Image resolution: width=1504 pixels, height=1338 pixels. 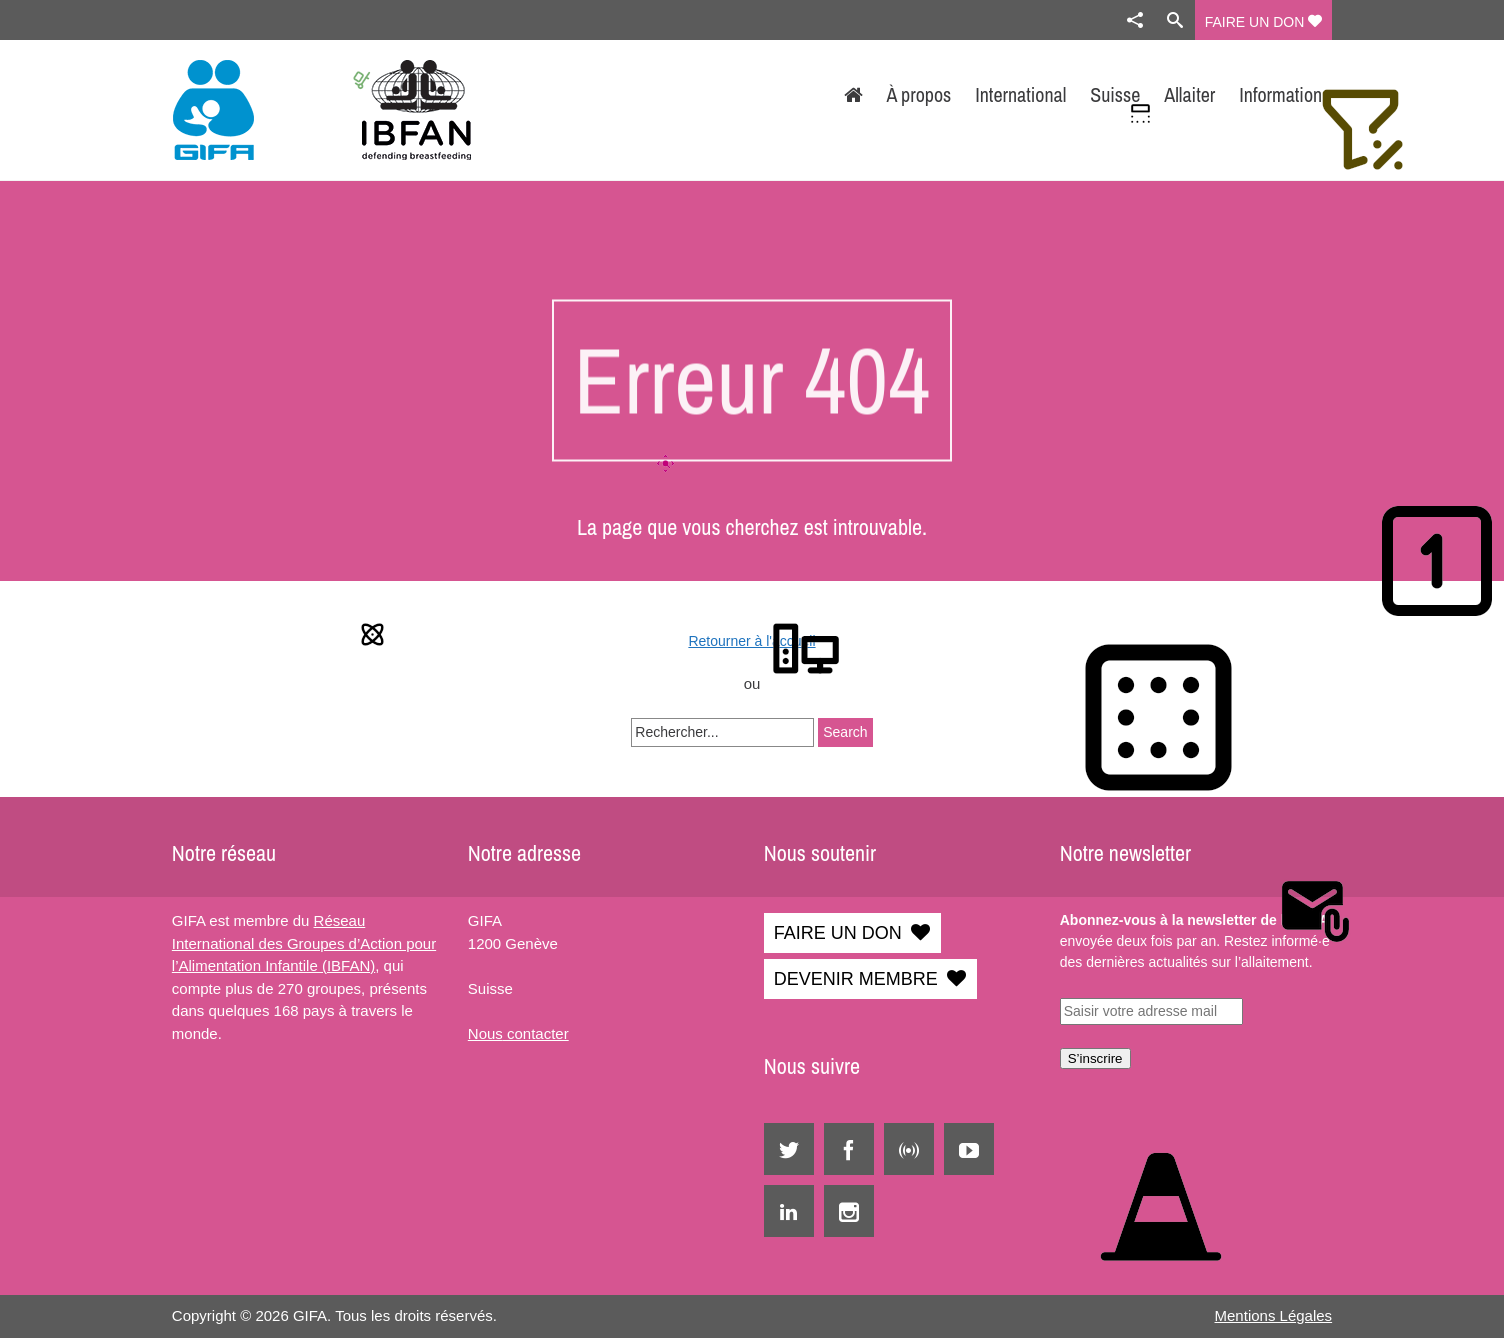 What do you see at coordinates (1158, 717) in the screenshot?
I see `adjust padding or spacing within a container` at bounding box center [1158, 717].